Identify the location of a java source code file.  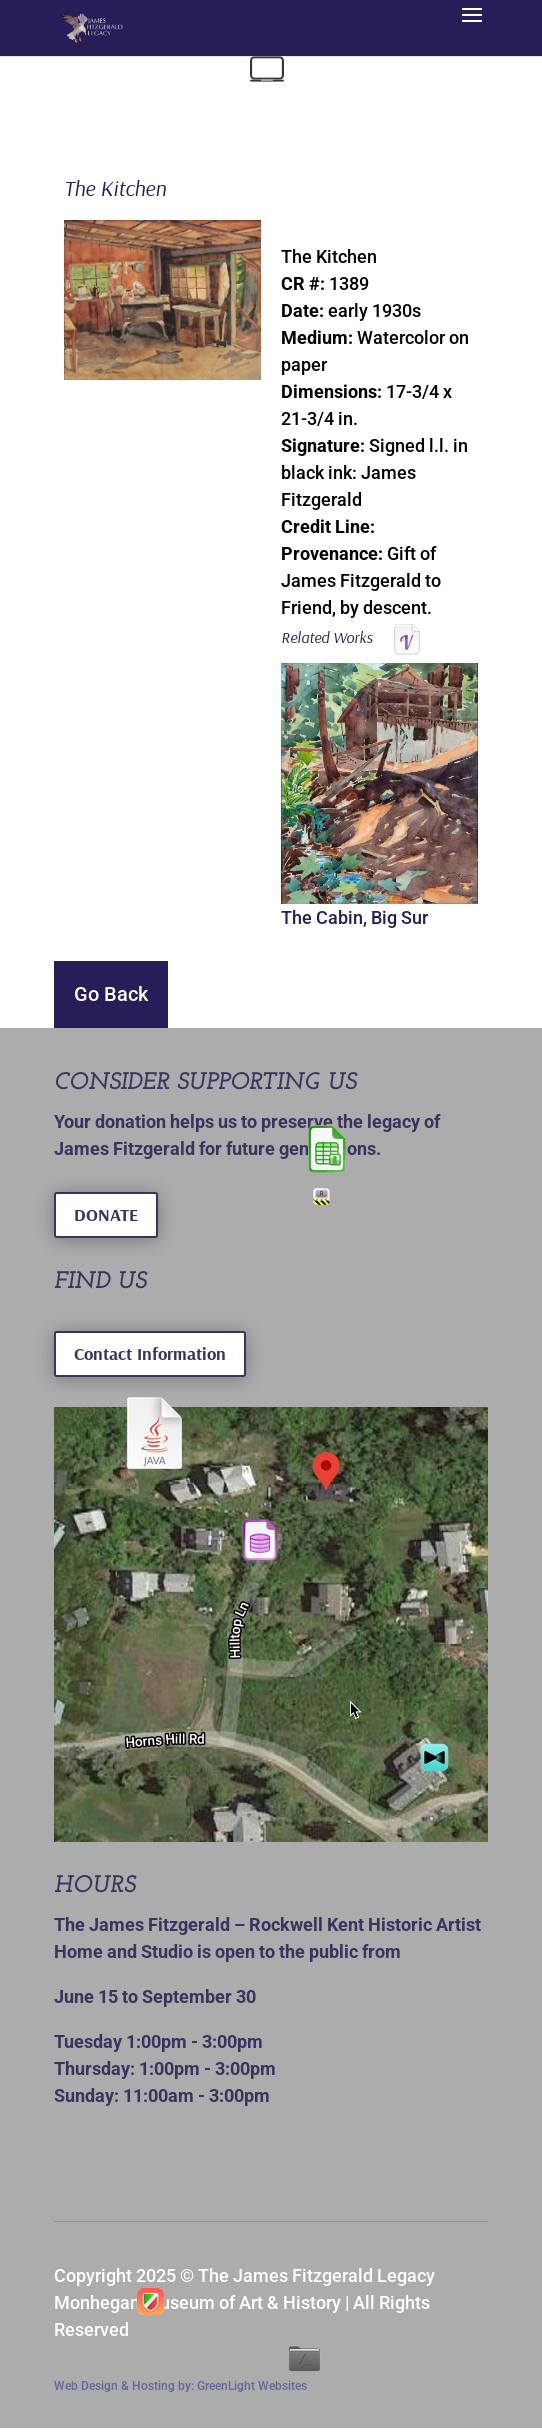
(154, 1434).